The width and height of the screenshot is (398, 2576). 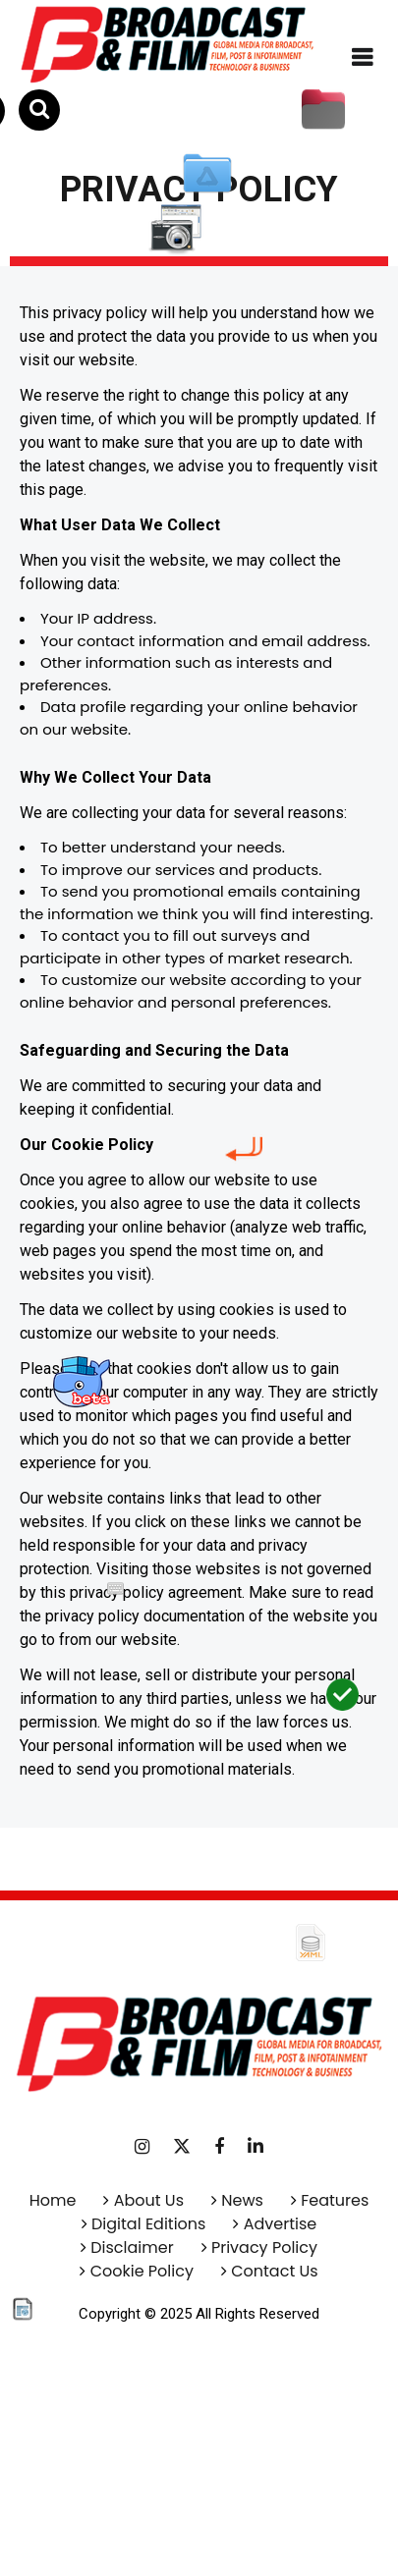 I want to click on launch Docker container platform, so click(x=82, y=1382).